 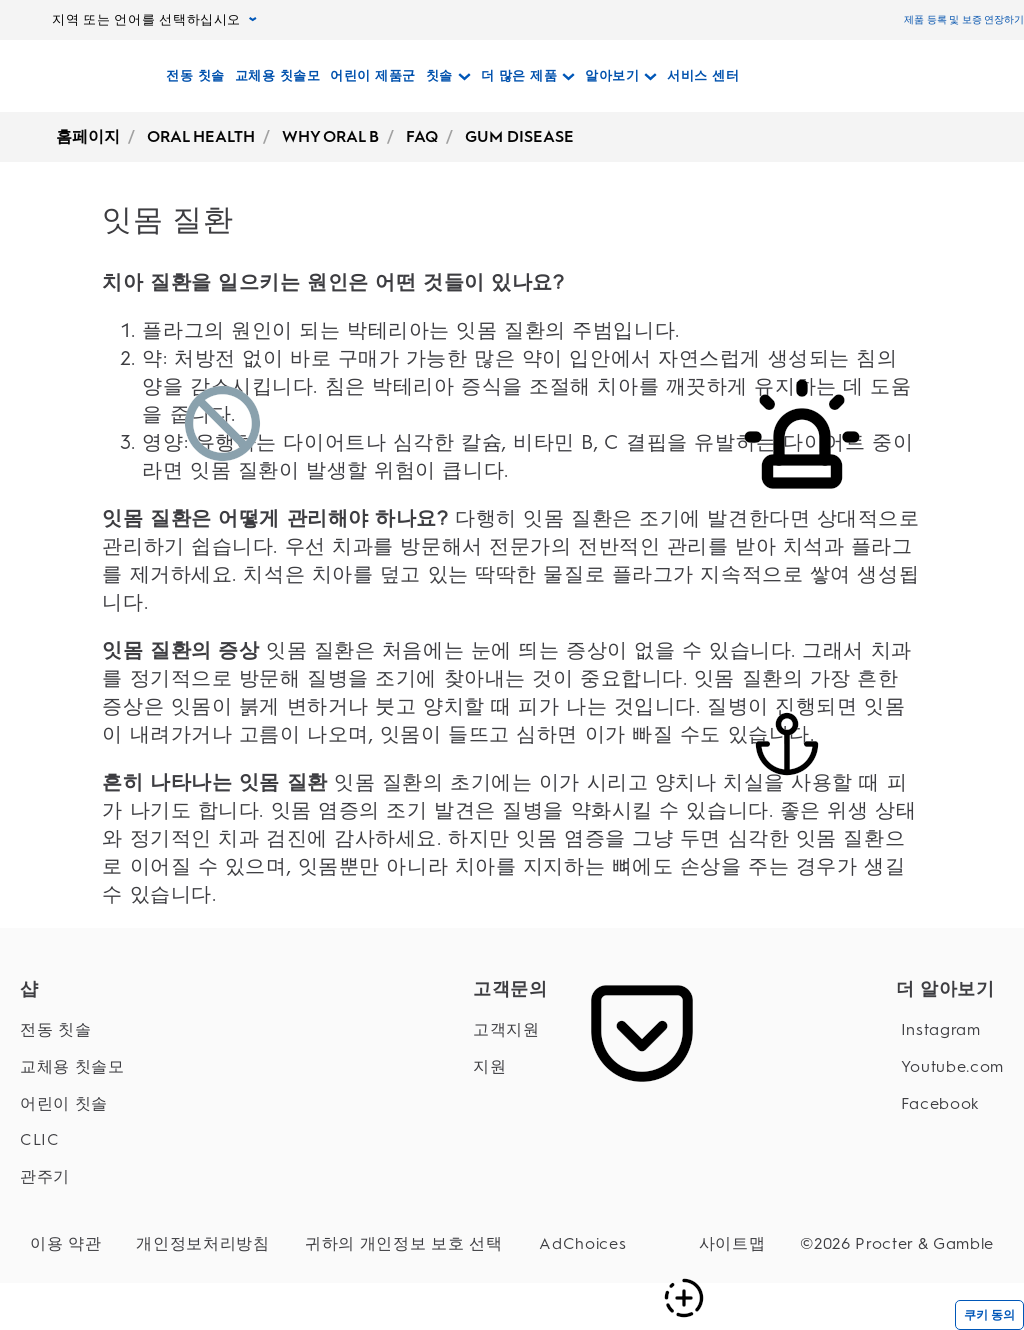 What do you see at coordinates (684, 1298) in the screenshot?
I see `add new item with loading or processing state` at bounding box center [684, 1298].